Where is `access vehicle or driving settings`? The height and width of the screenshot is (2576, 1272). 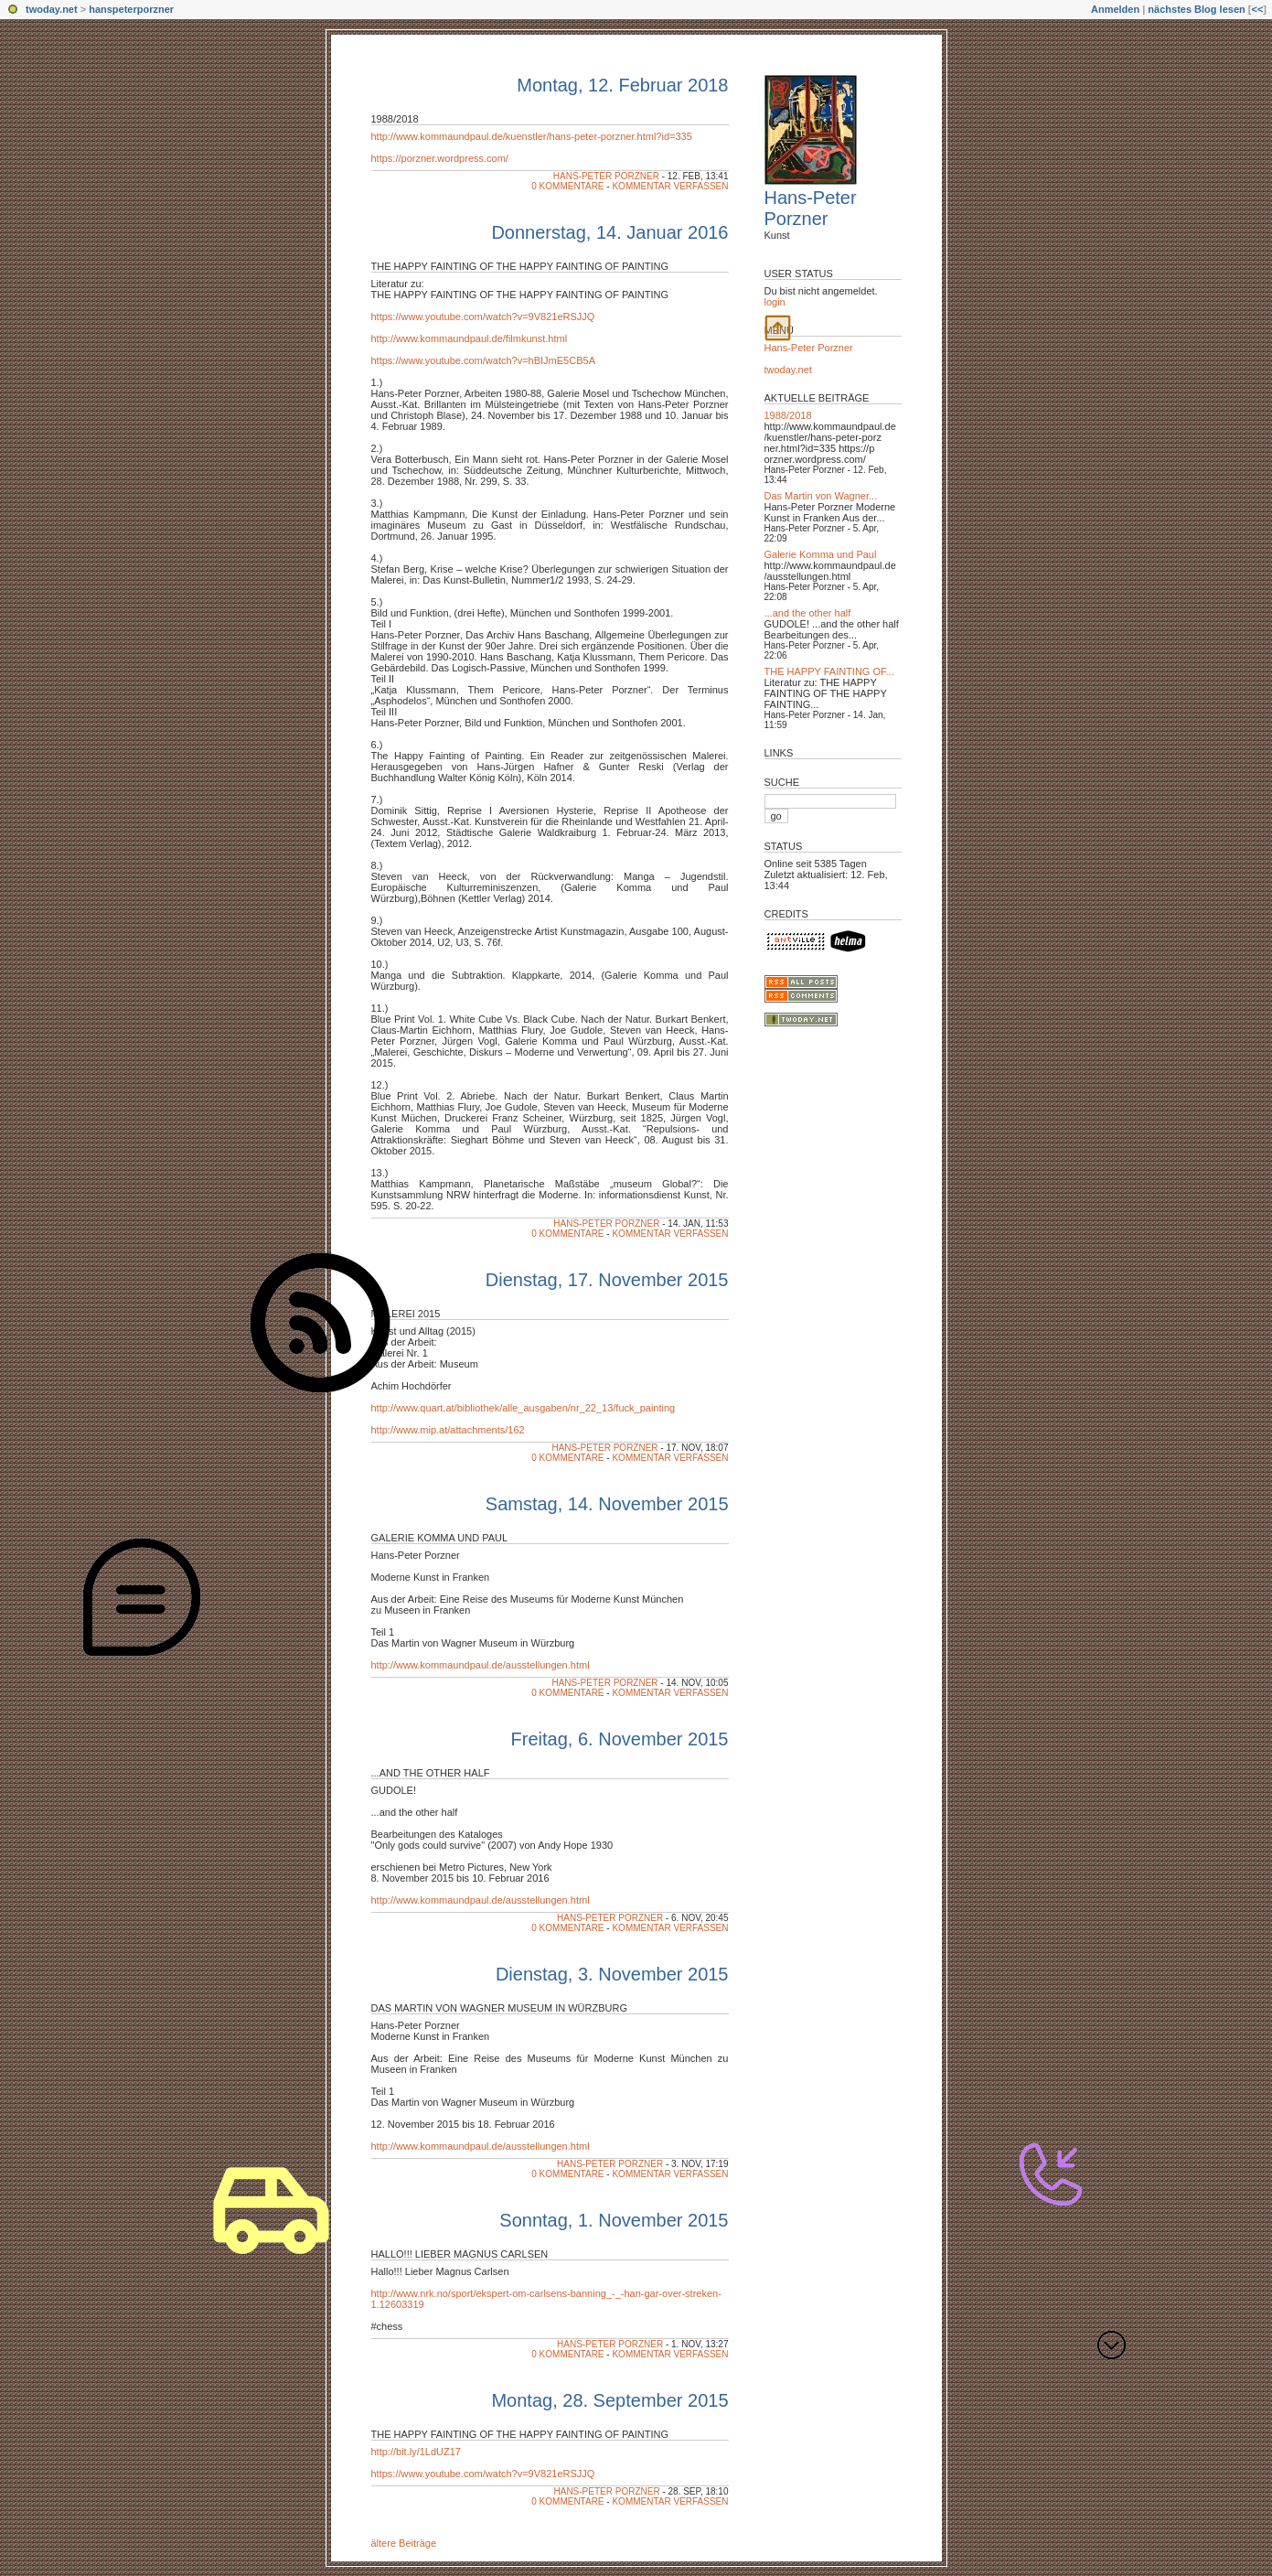
access vehicle or driving settings is located at coordinates (271, 2207).